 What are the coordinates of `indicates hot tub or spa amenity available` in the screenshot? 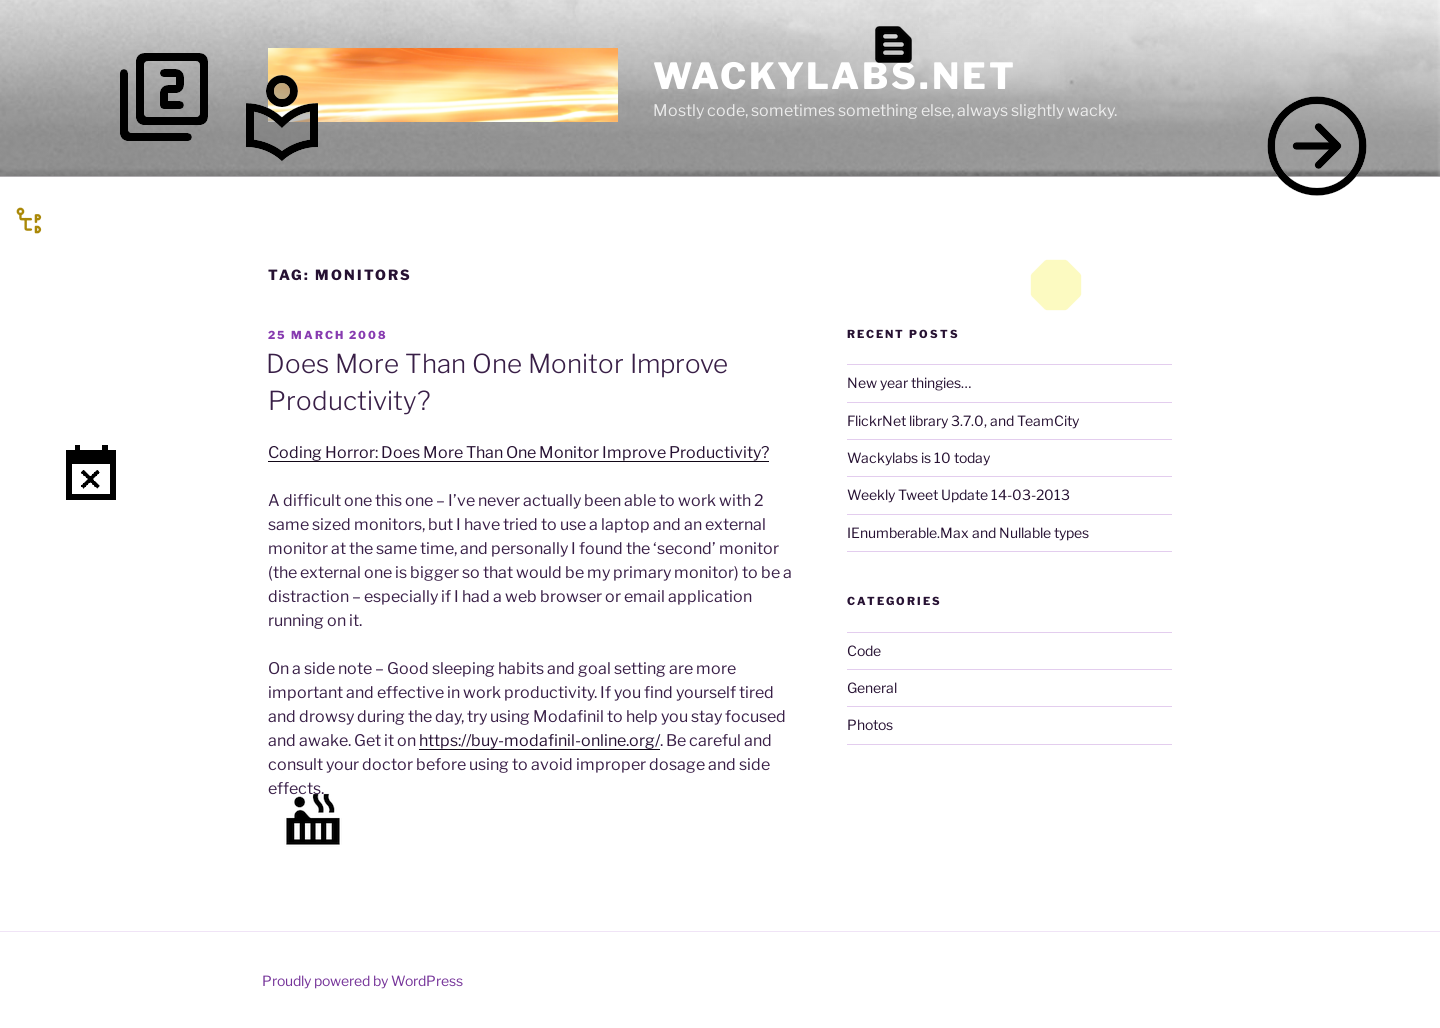 It's located at (313, 818).